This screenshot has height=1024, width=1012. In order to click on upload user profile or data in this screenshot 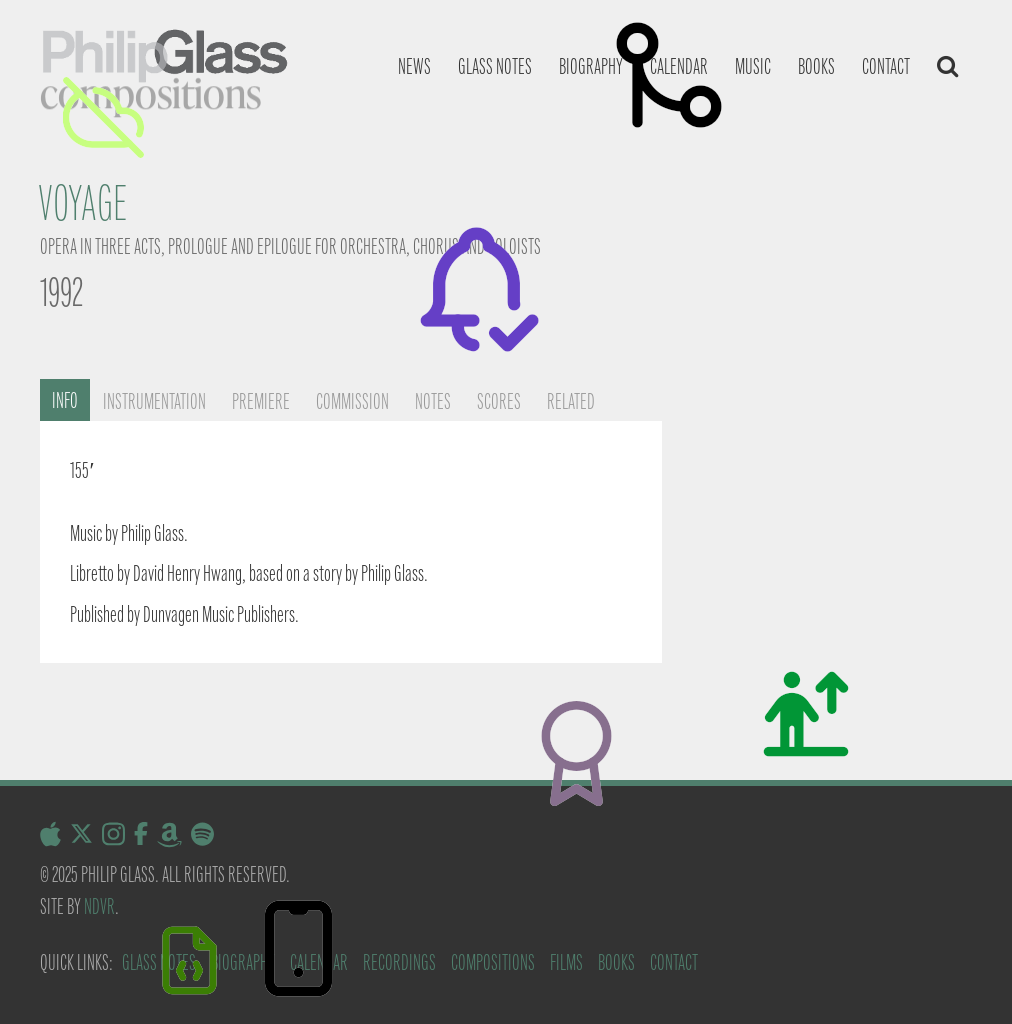, I will do `click(806, 714)`.